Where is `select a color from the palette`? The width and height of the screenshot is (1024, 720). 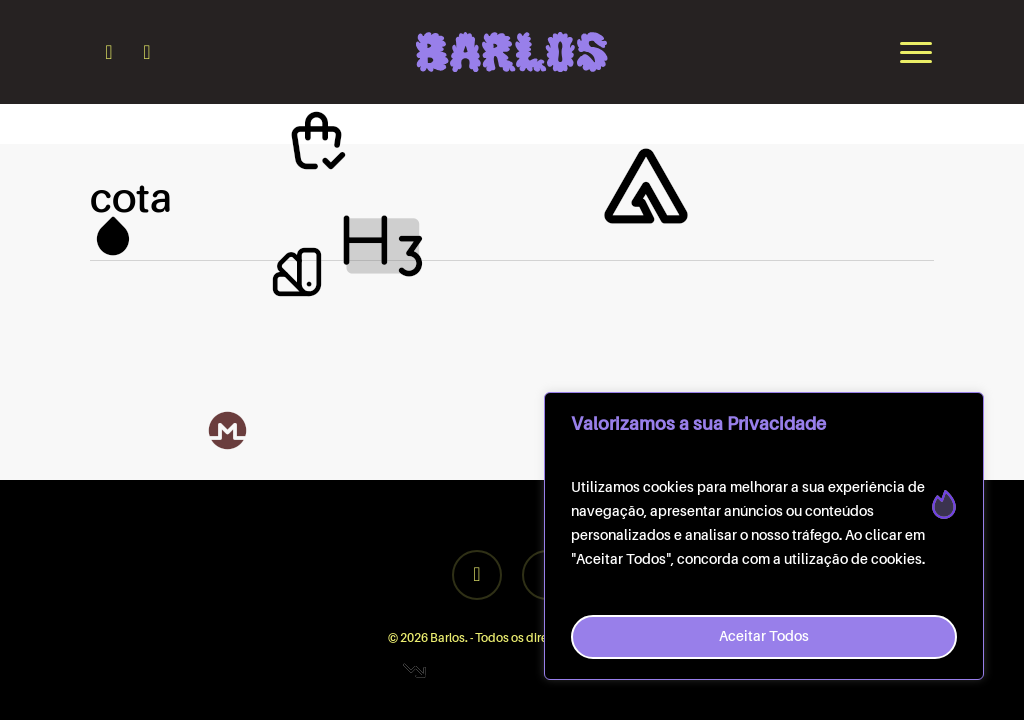 select a color from the palette is located at coordinates (297, 272).